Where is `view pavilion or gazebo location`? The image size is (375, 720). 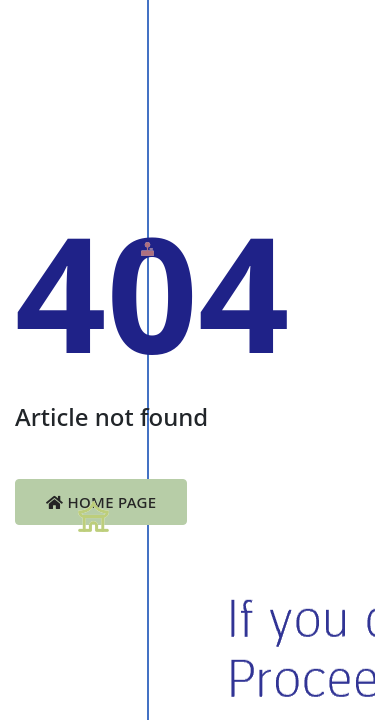 view pavilion or gazebo location is located at coordinates (93, 516).